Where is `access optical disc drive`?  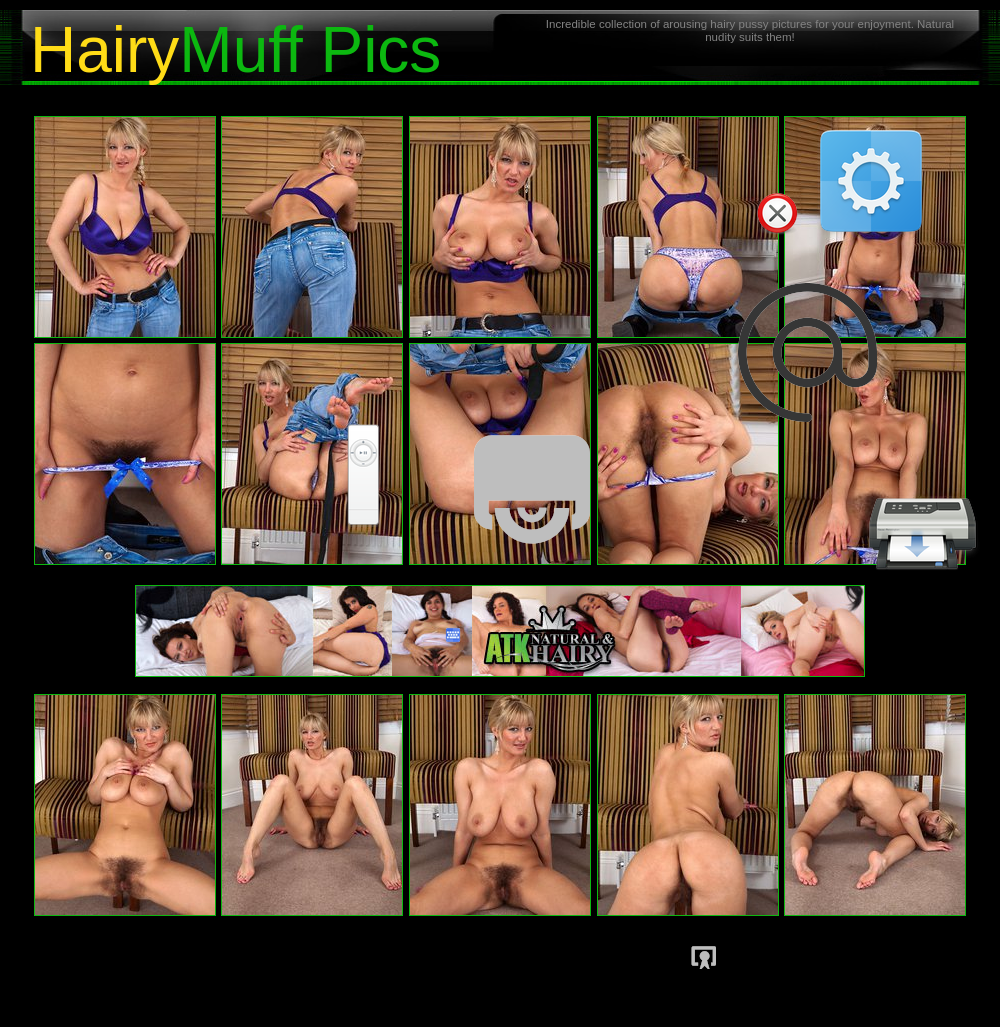 access optical disc drive is located at coordinates (532, 486).